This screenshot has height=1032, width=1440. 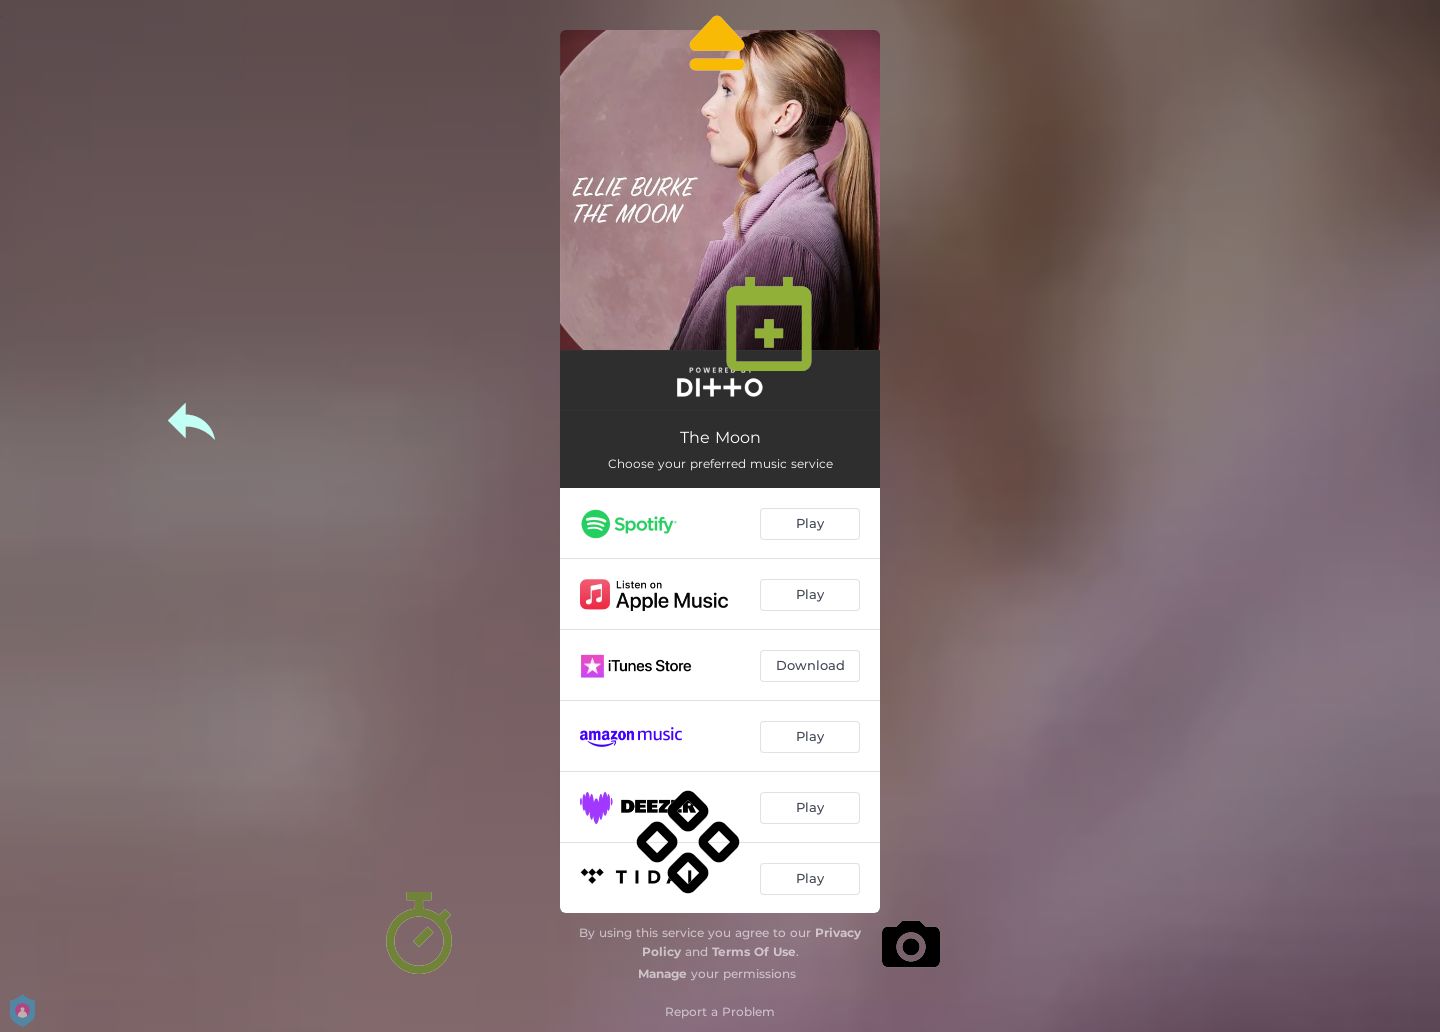 I want to click on reply to a message, so click(x=191, y=420).